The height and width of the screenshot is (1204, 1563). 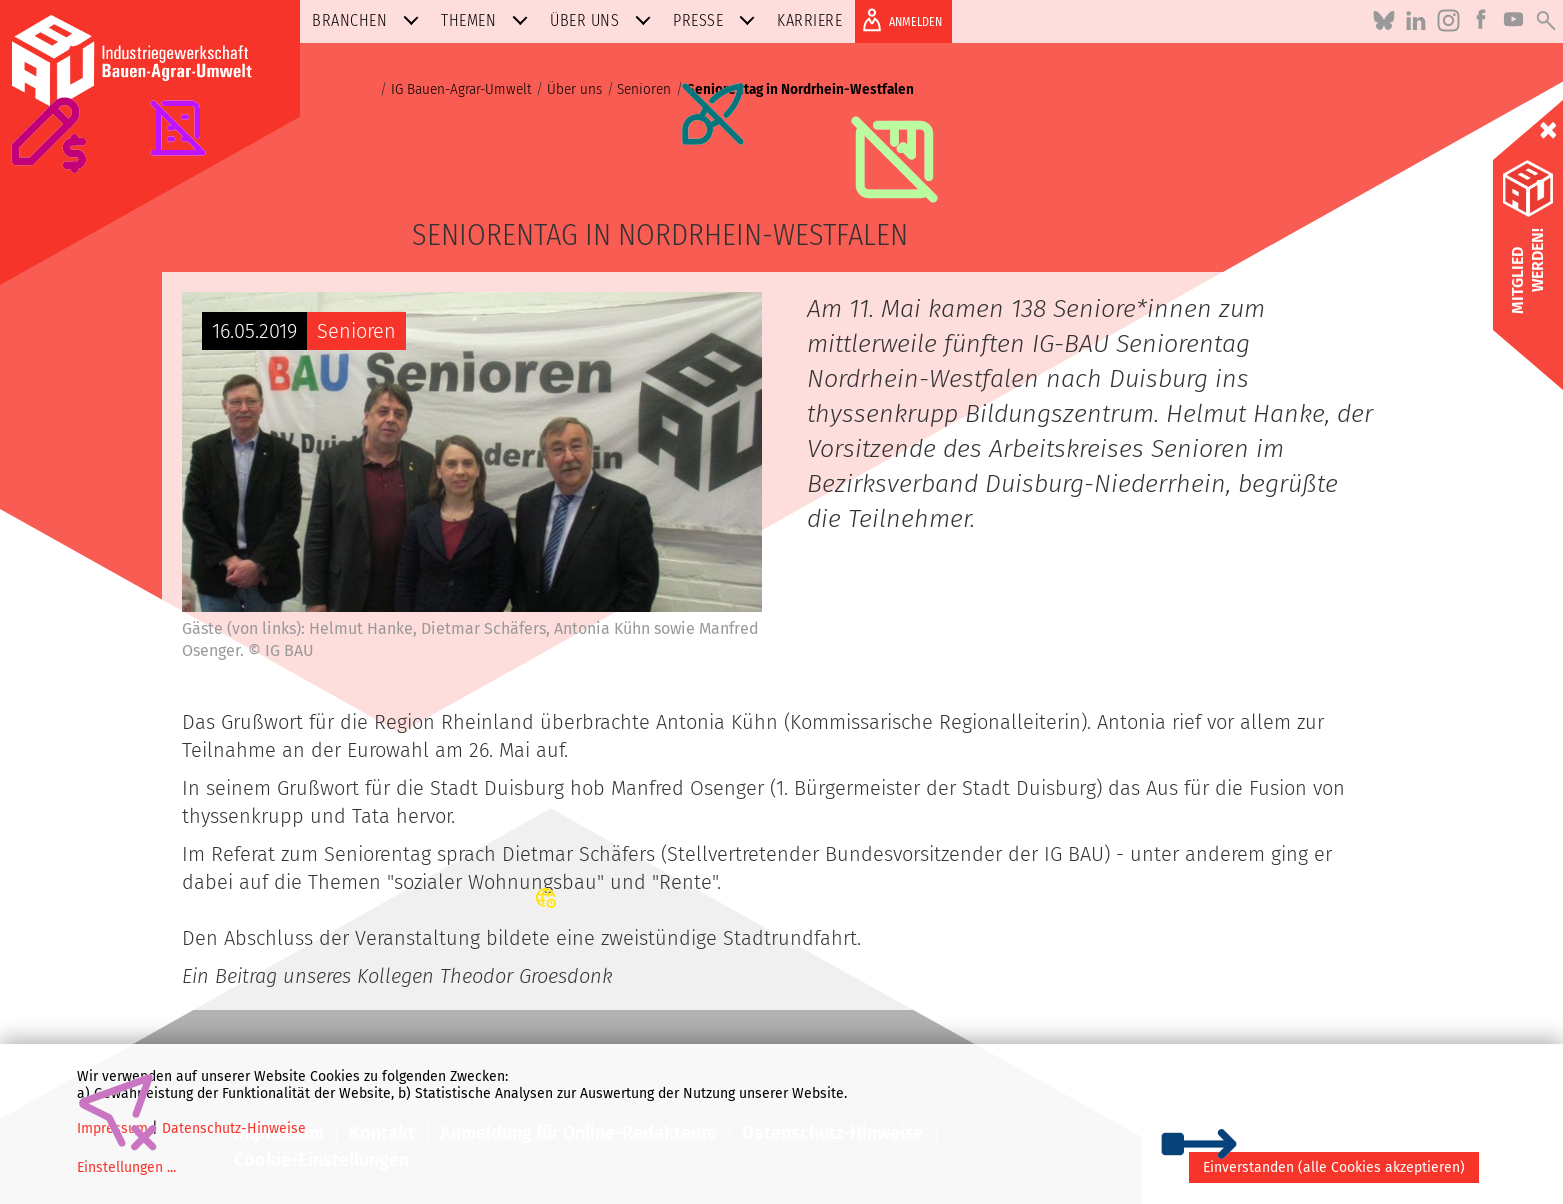 What do you see at coordinates (713, 114) in the screenshot?
I see `disable brush tool` at bounding box center [713, 114].